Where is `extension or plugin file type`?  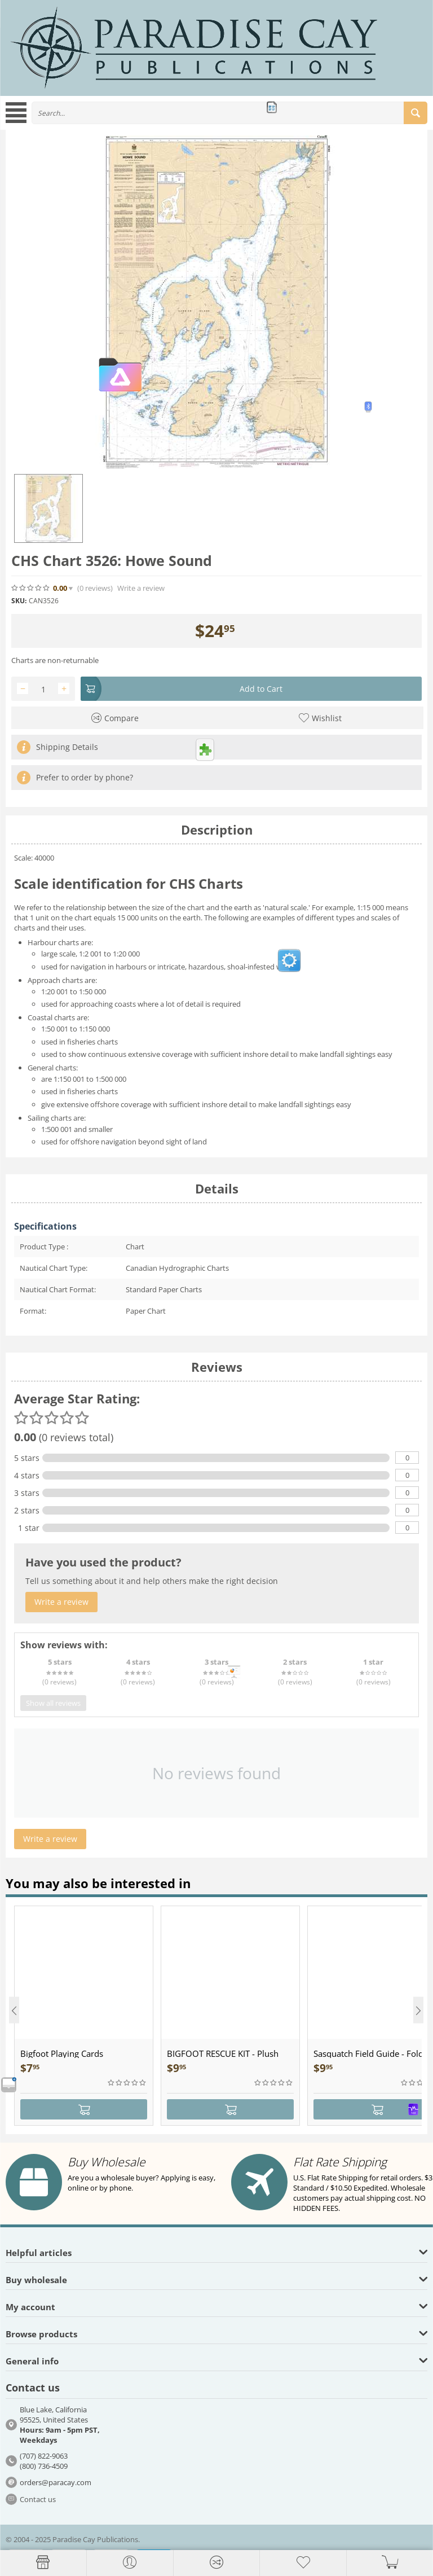 extension or plugin file type is located at coordinates (205, 749).